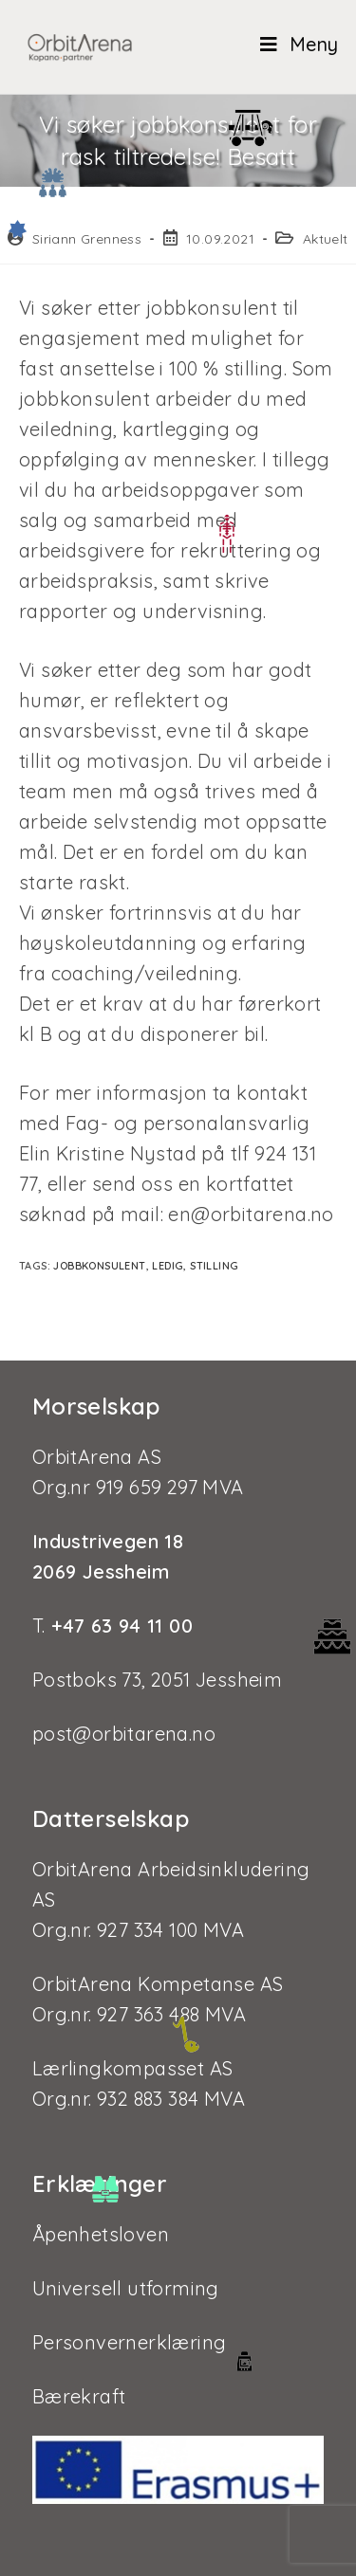 The image size is (356, 2576). Describe the element at coordinates (52, 182) in the screenshot. I see `access collaborative brainstorming features` at that location.